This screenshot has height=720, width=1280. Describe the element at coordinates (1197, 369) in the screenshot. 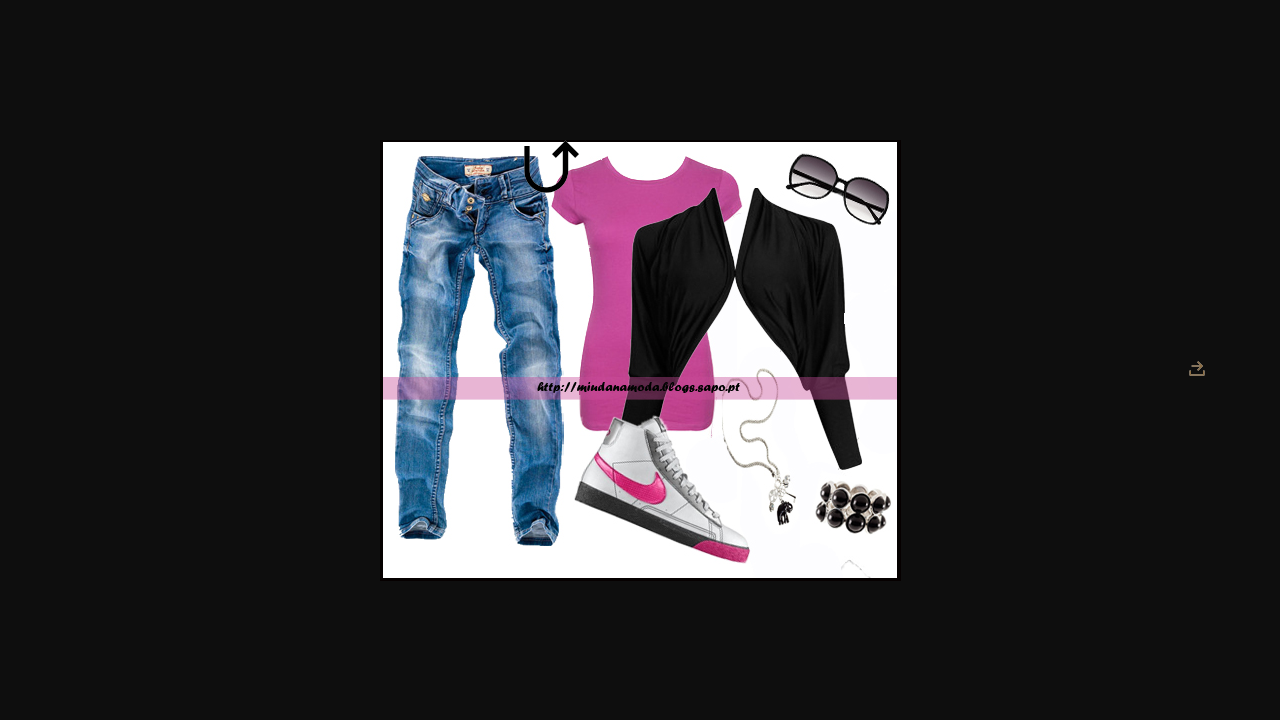

I see `share content to another app or person` at that location.